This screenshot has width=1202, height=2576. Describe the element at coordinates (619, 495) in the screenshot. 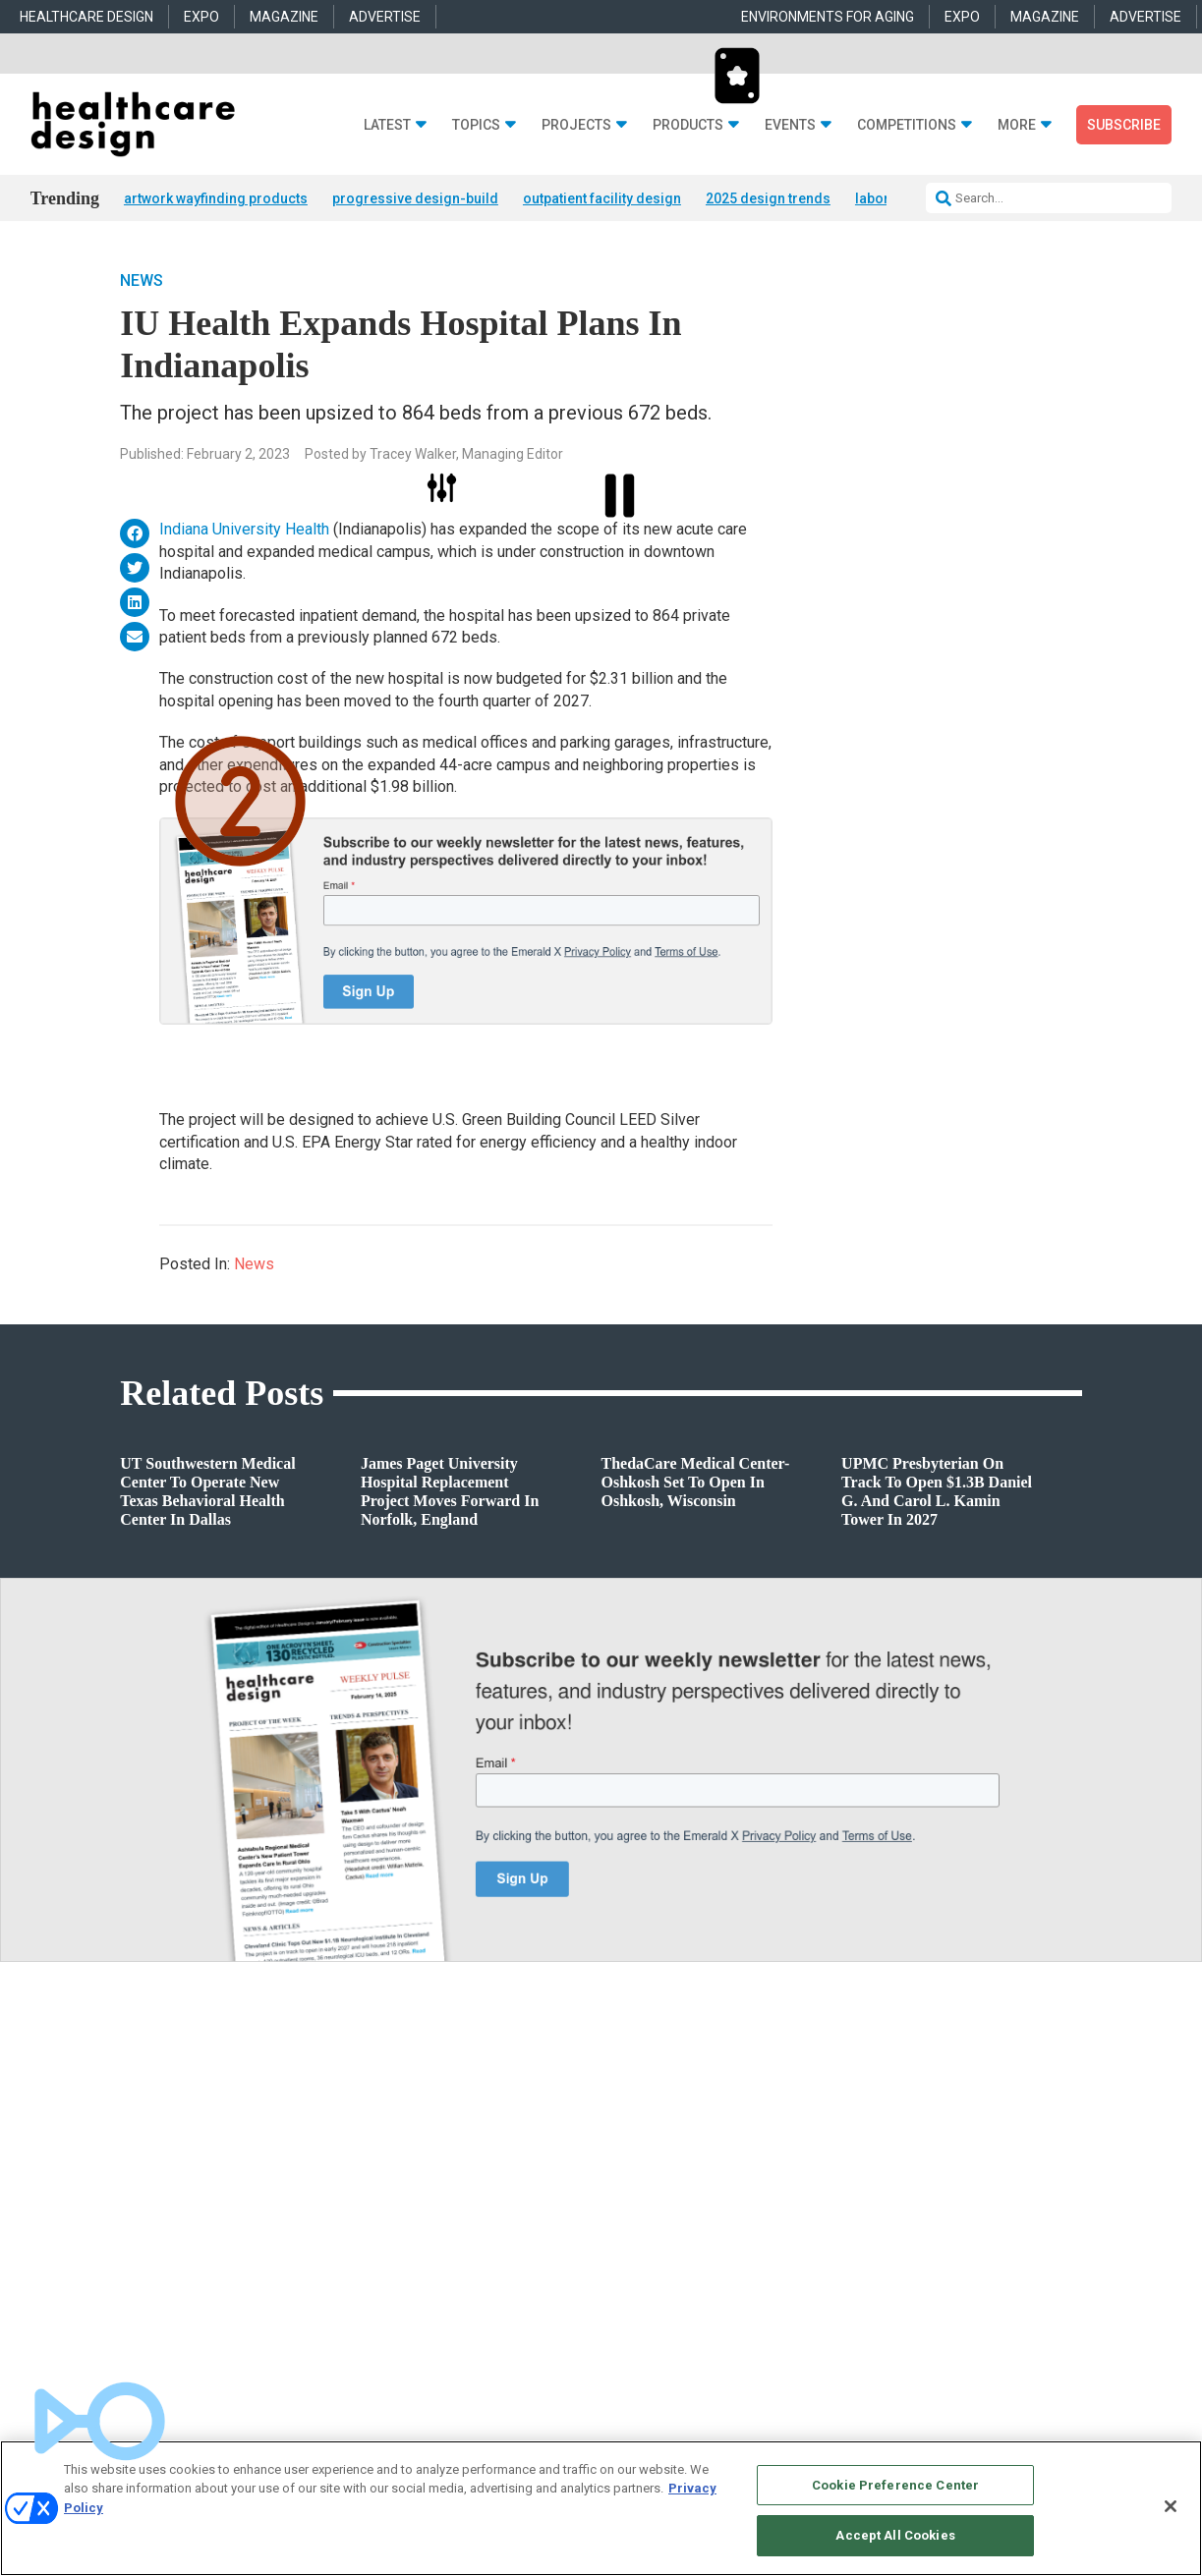

I see `pause media playback` at that location.